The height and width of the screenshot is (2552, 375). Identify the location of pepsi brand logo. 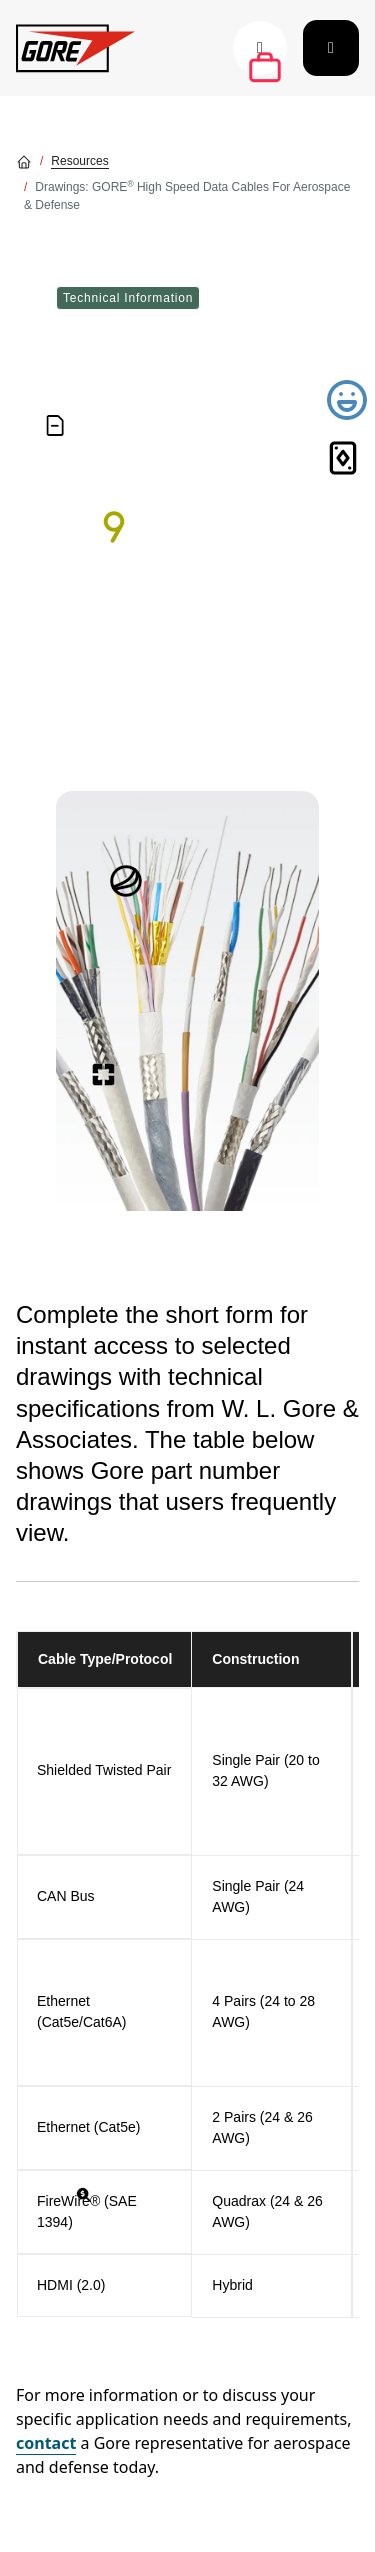
(126, 881).